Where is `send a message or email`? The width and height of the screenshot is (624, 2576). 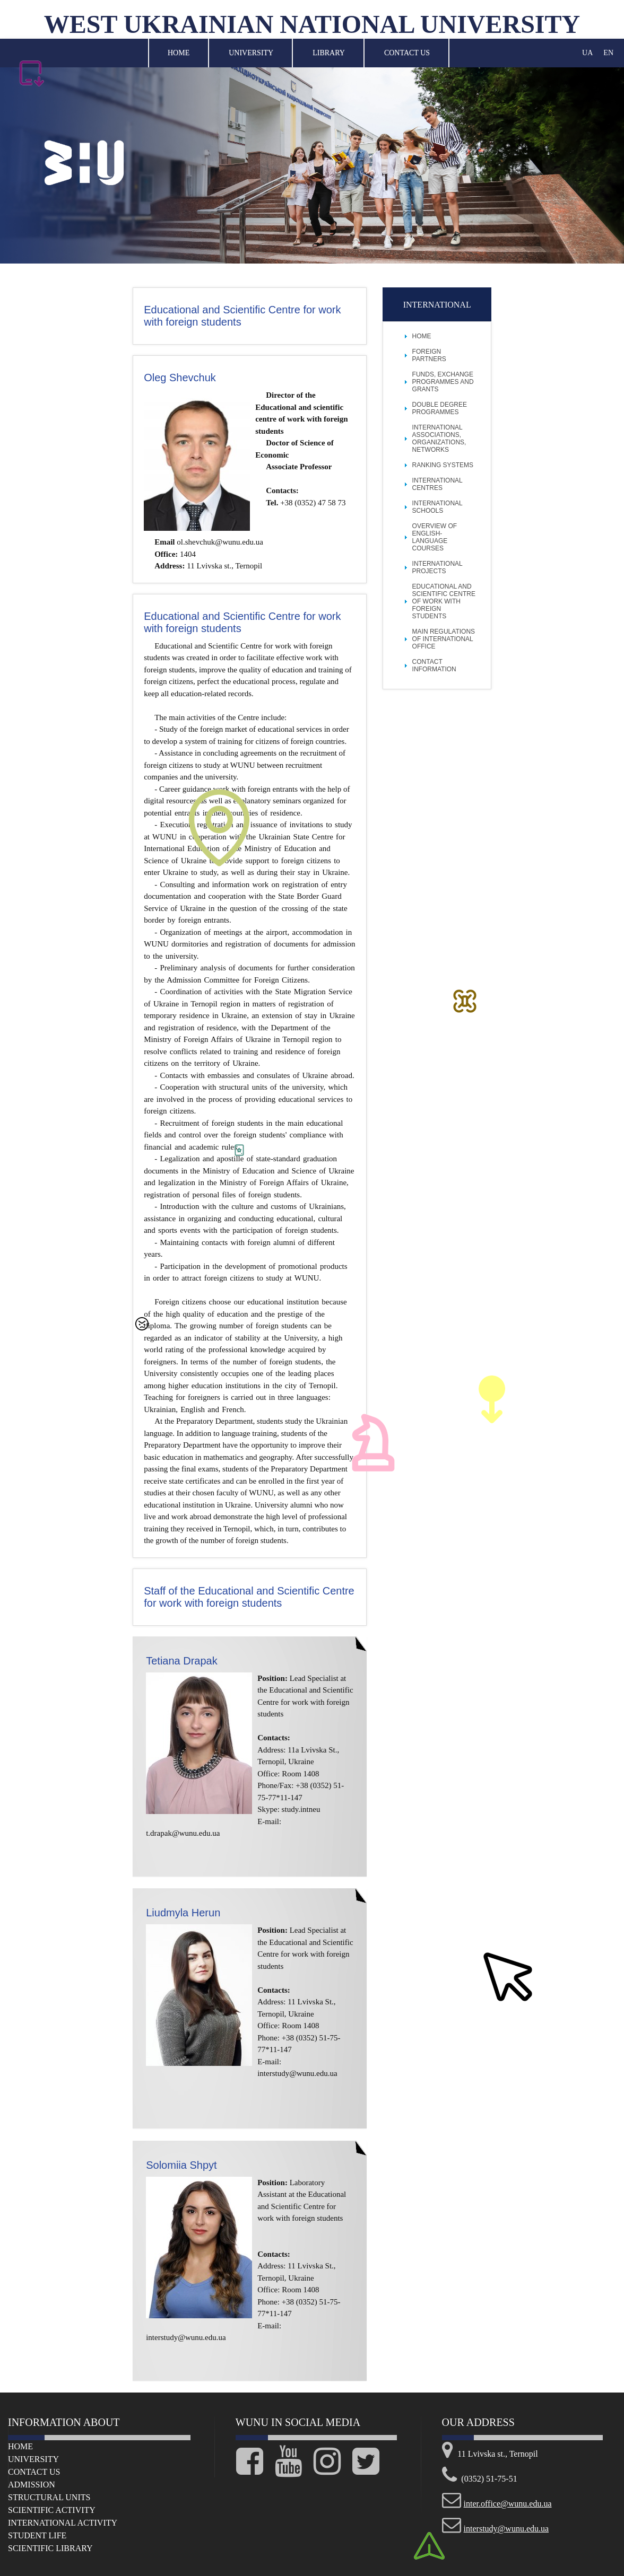 send a message or email is located at coordinates (429, 2546).